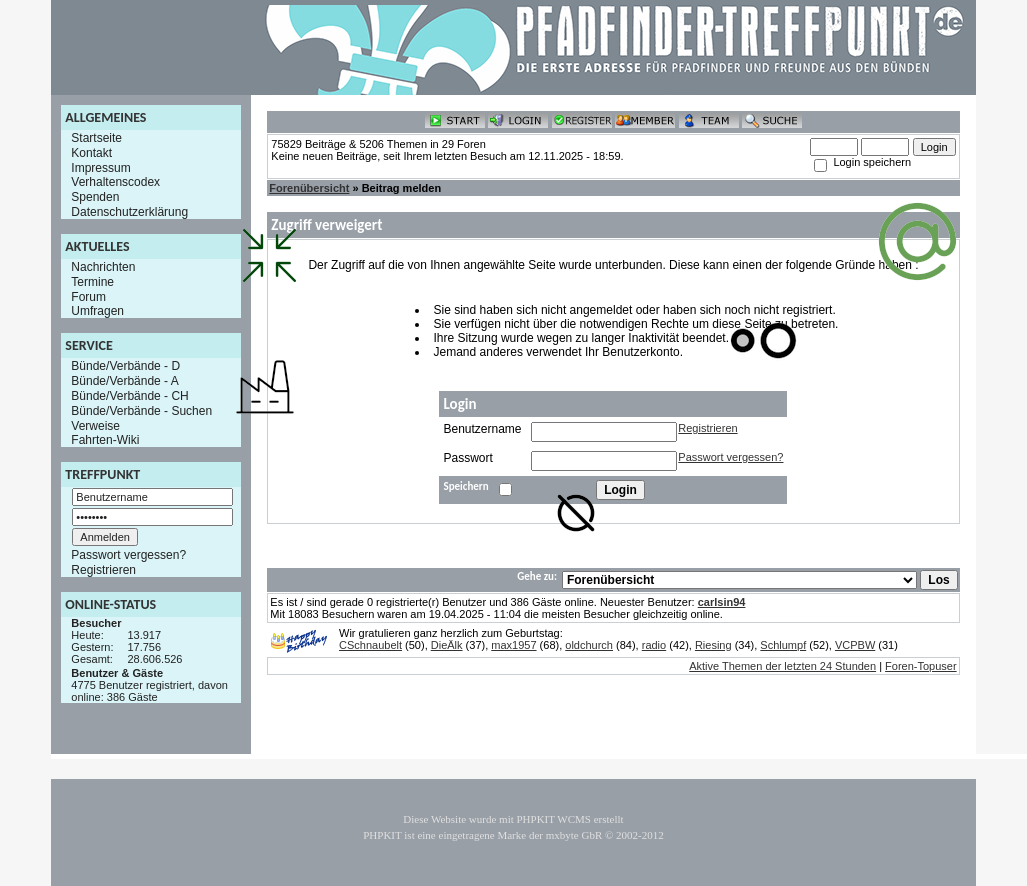 The width and height of the screenshot is (1027, 886). I want to click on do not dry clean this item, so click(576, 513).